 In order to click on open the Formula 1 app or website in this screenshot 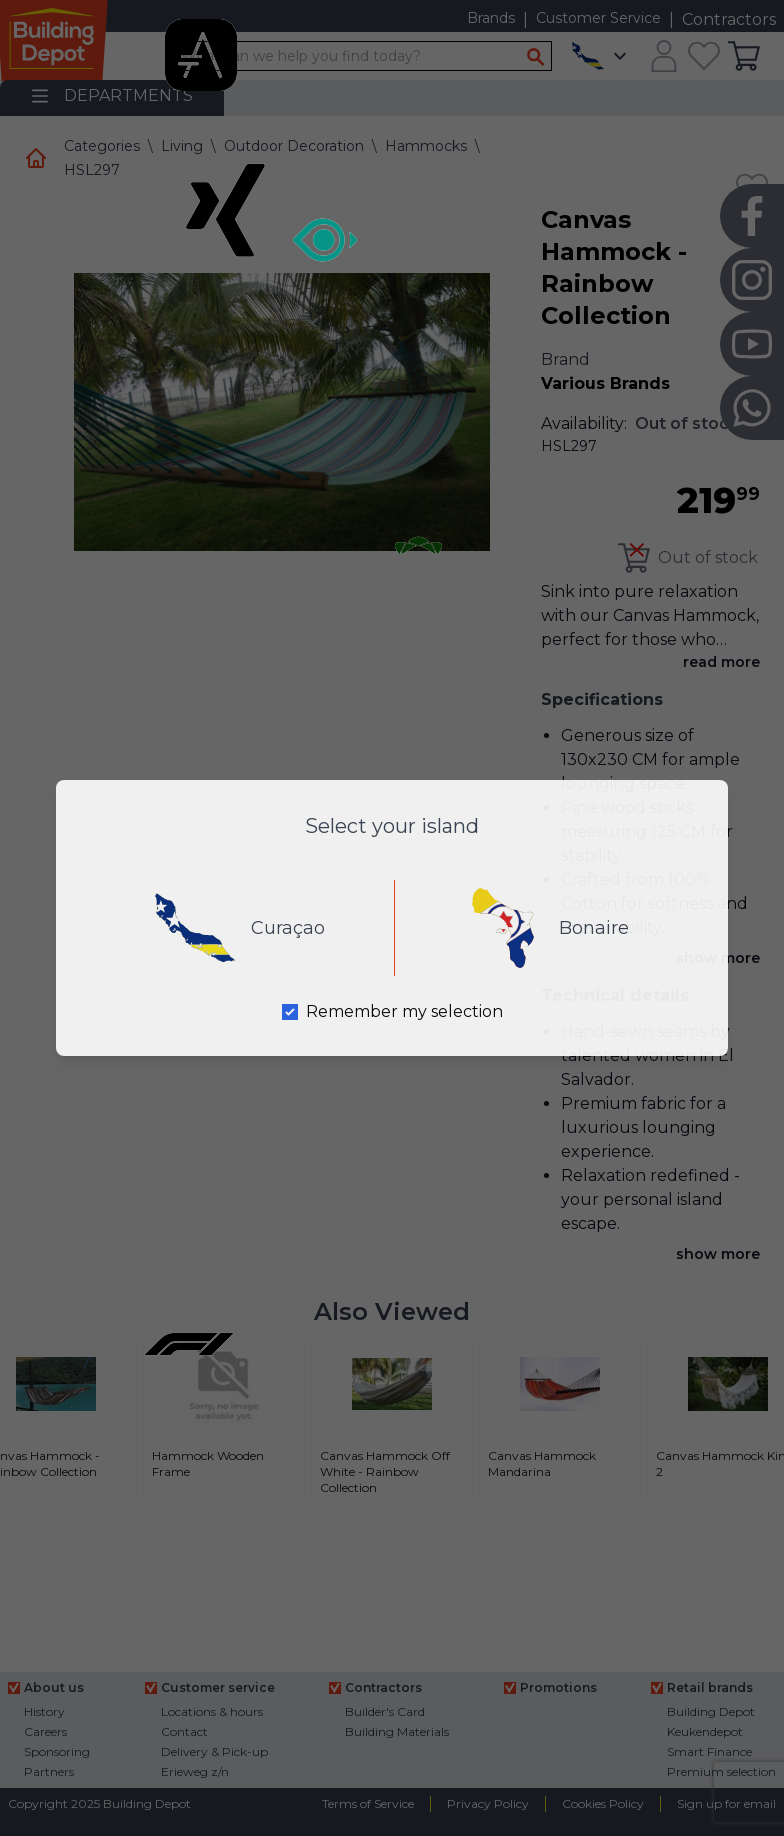, I will do `click(189, 1344)`.